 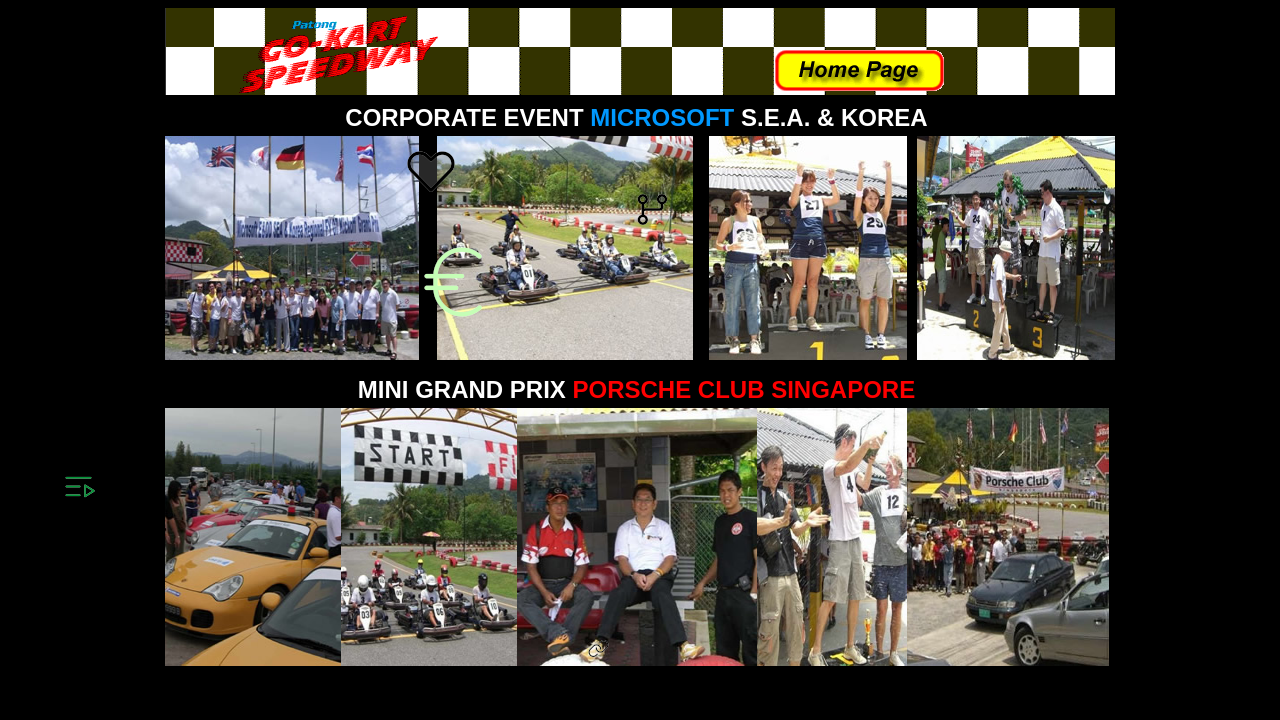 I want to click on add to favorites, so click(x=431, y=170).